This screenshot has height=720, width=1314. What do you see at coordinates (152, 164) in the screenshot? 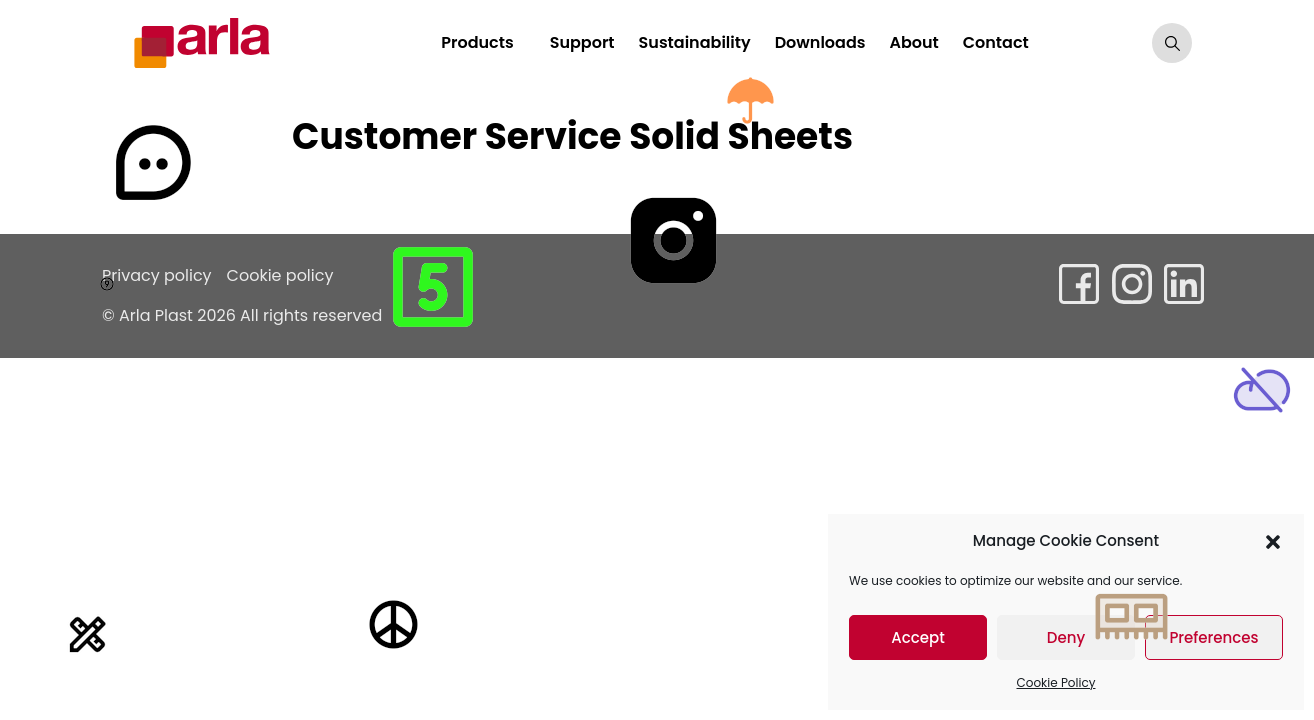
I see `open chat or messaging` at bounding box center [152, 164].